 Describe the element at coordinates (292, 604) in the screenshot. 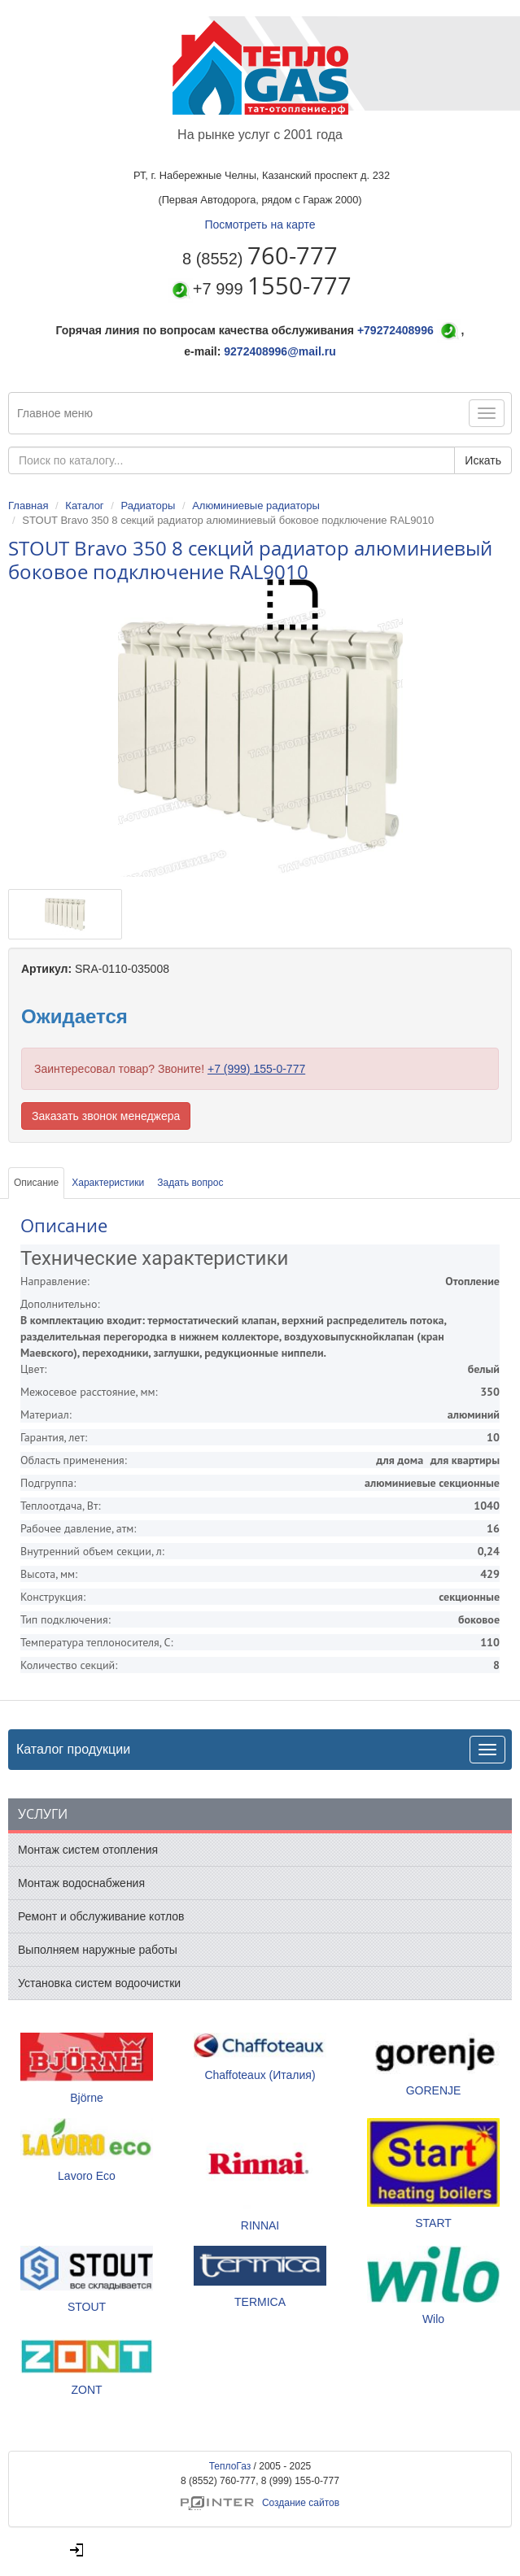

I see `adjust corner radius of a shape or element` at that location.